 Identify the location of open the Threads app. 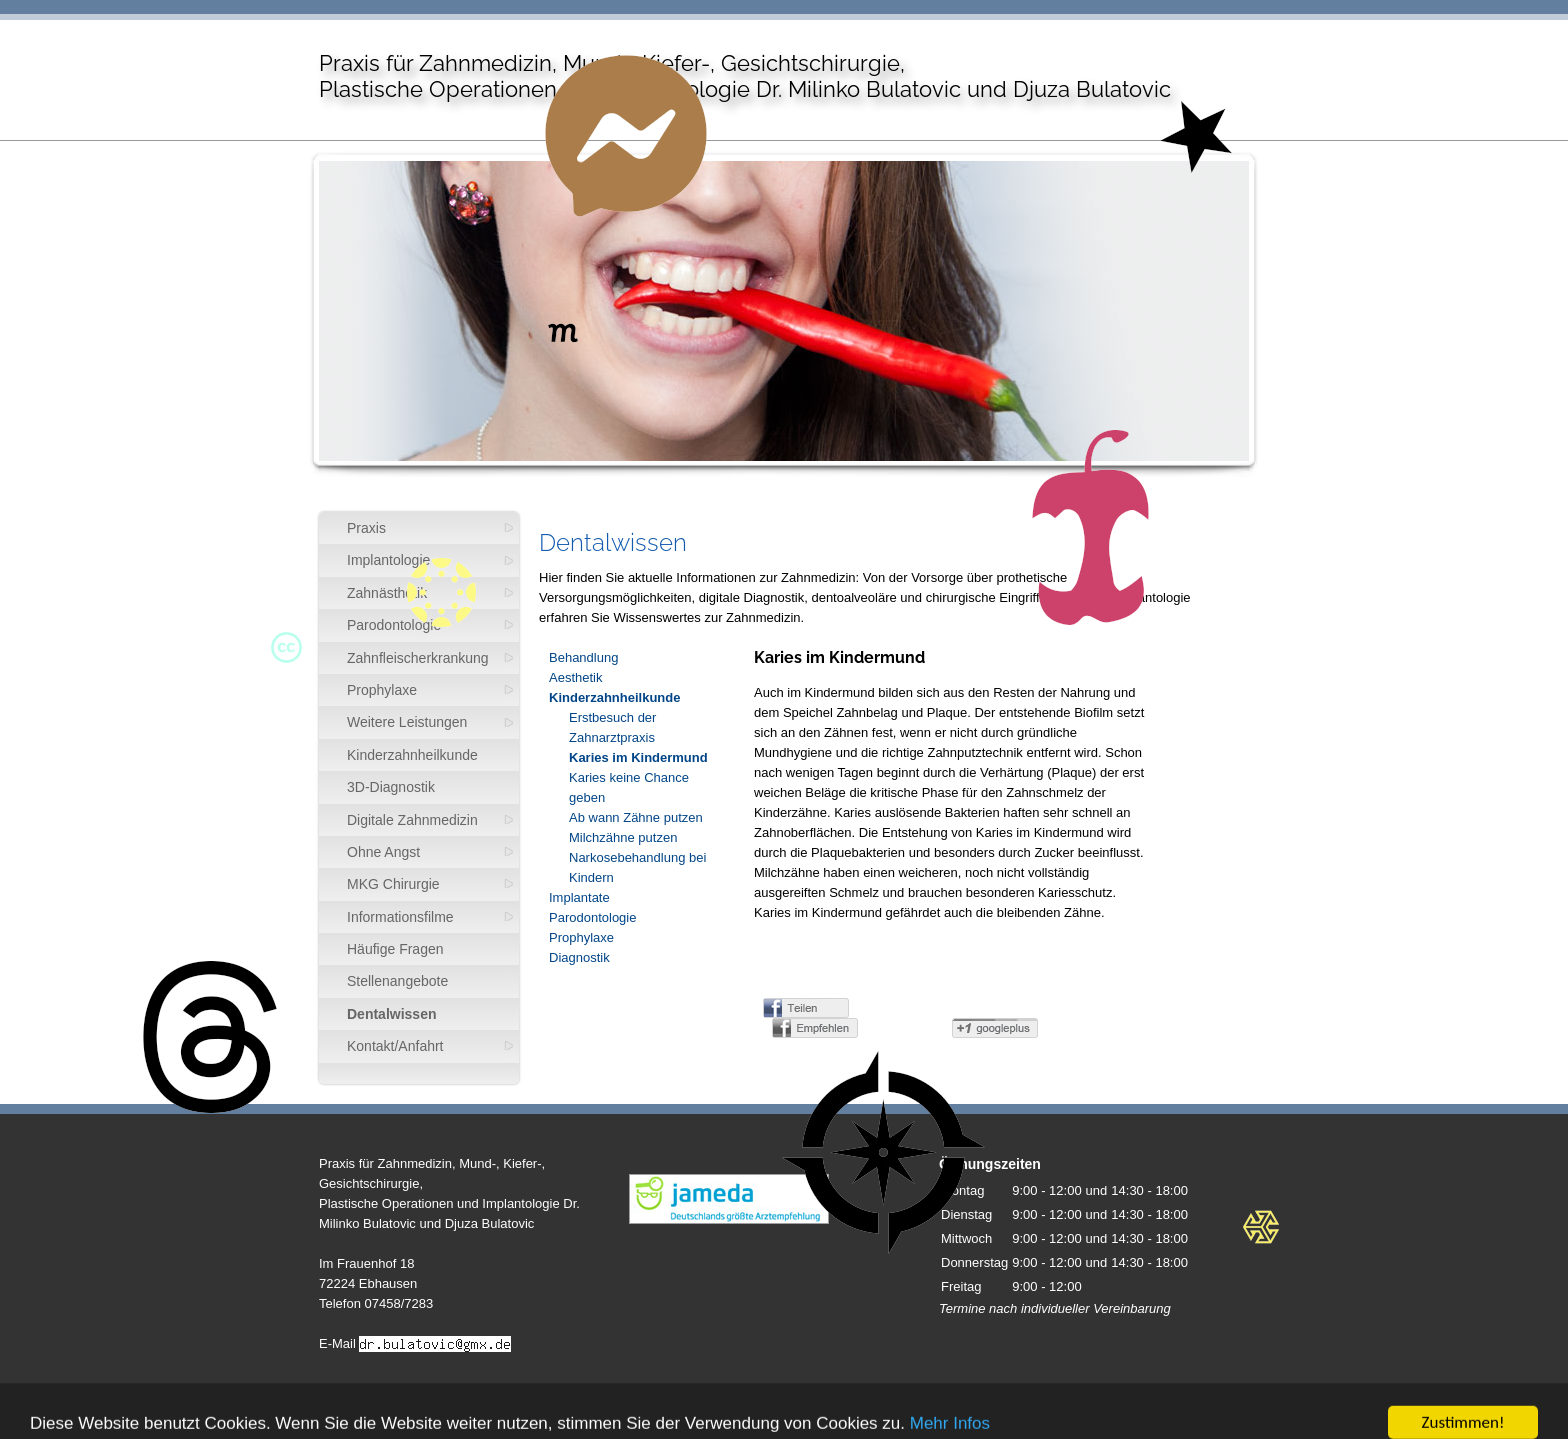
(210, 1037).